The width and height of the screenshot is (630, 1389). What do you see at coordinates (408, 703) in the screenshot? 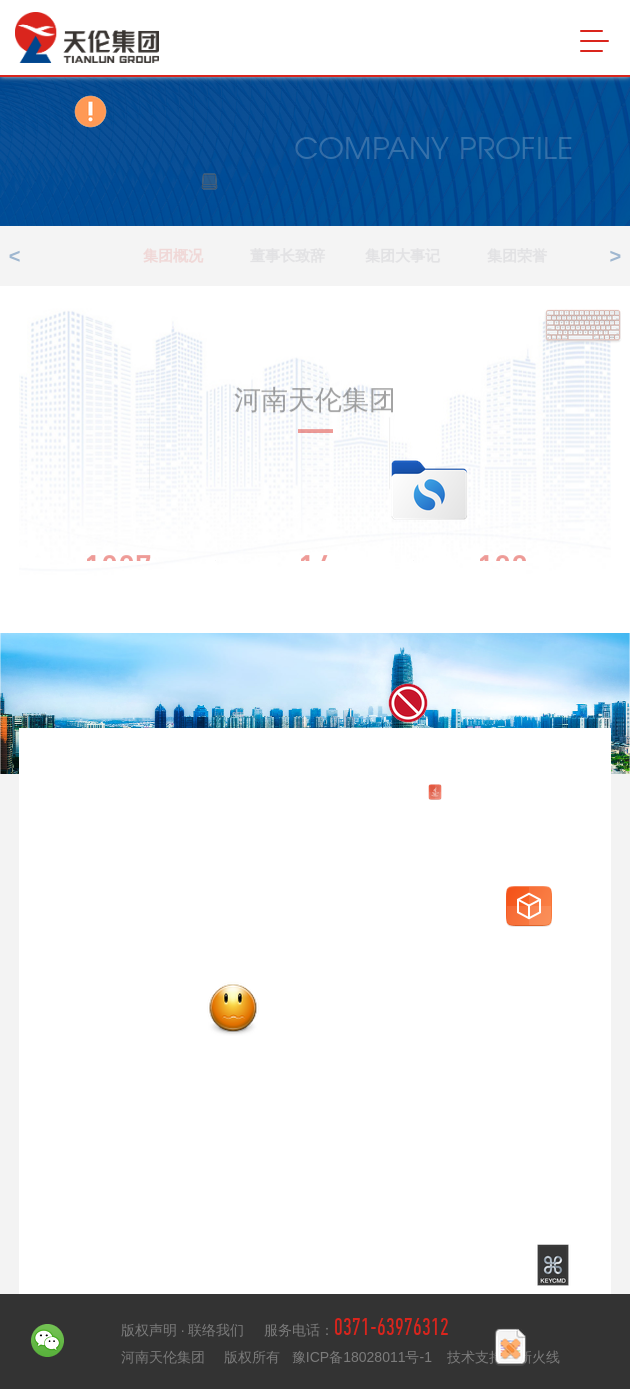
I see `delete selected item` at bounding box center [408, 703].